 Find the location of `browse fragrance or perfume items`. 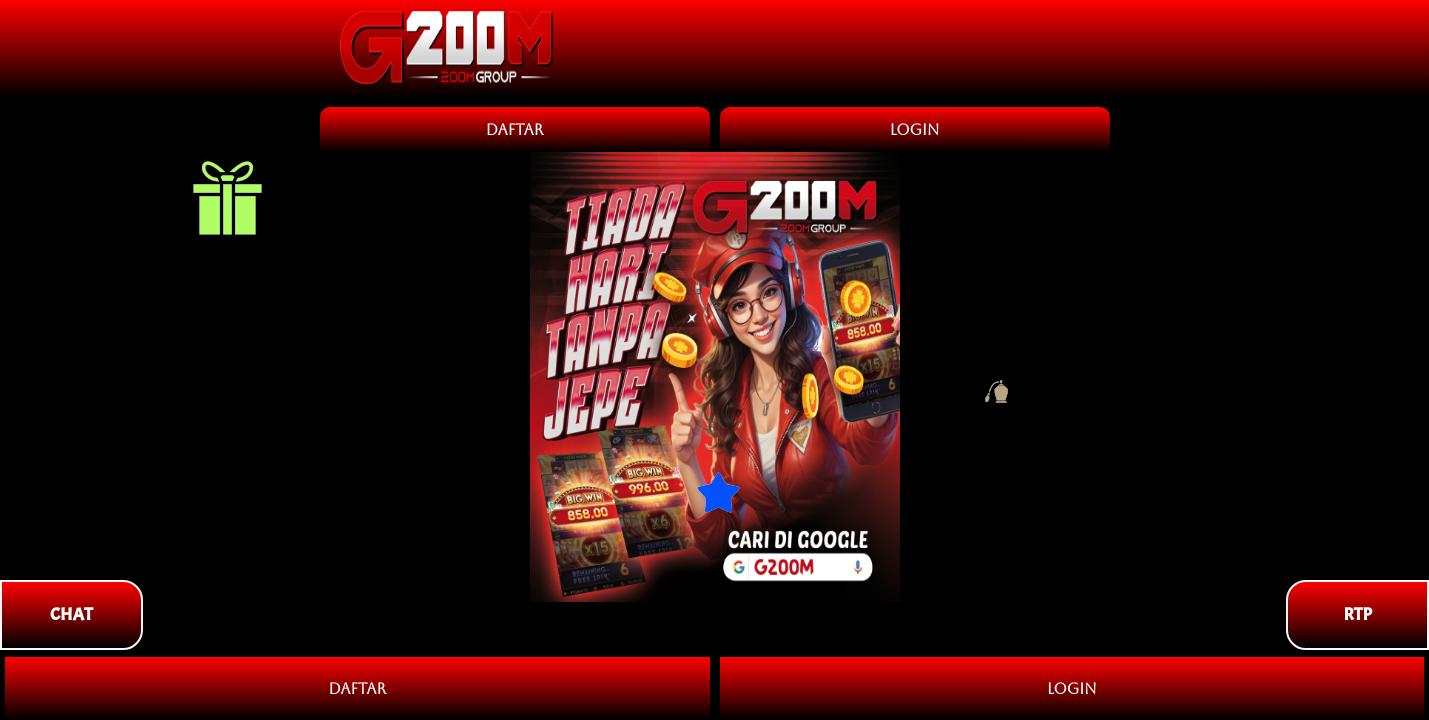

browse fragrance or perfume items is located at coordinates (996, 391).